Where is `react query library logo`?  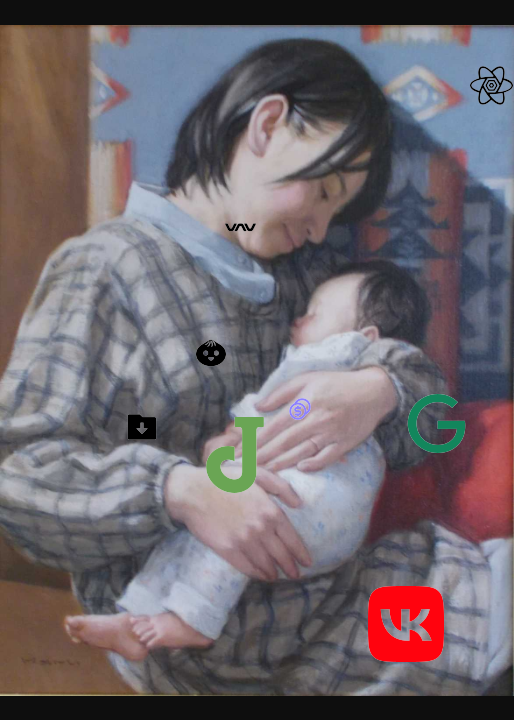 react query library logo is located at coordinates (491, 85).